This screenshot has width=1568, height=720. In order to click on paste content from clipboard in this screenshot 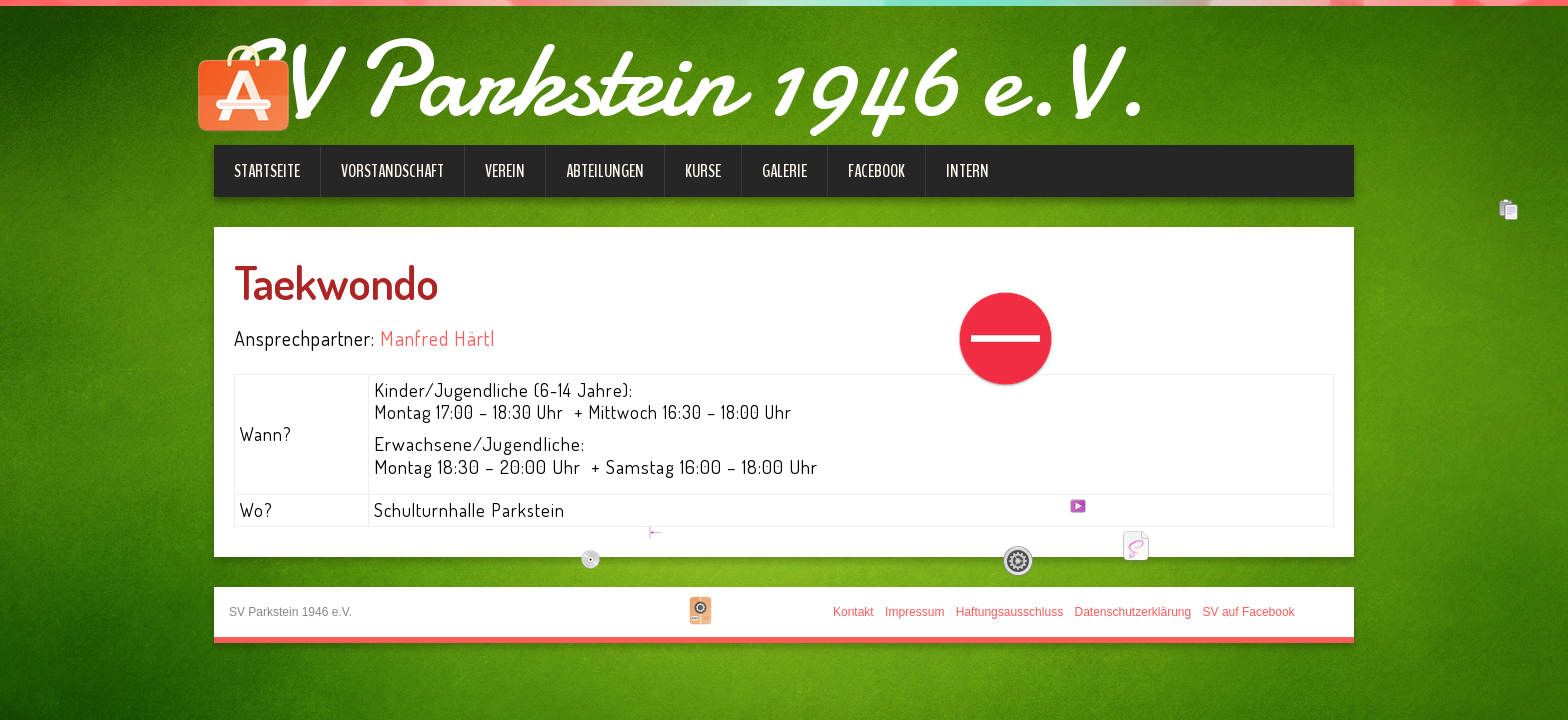, I will do `click(1508, 209)`.